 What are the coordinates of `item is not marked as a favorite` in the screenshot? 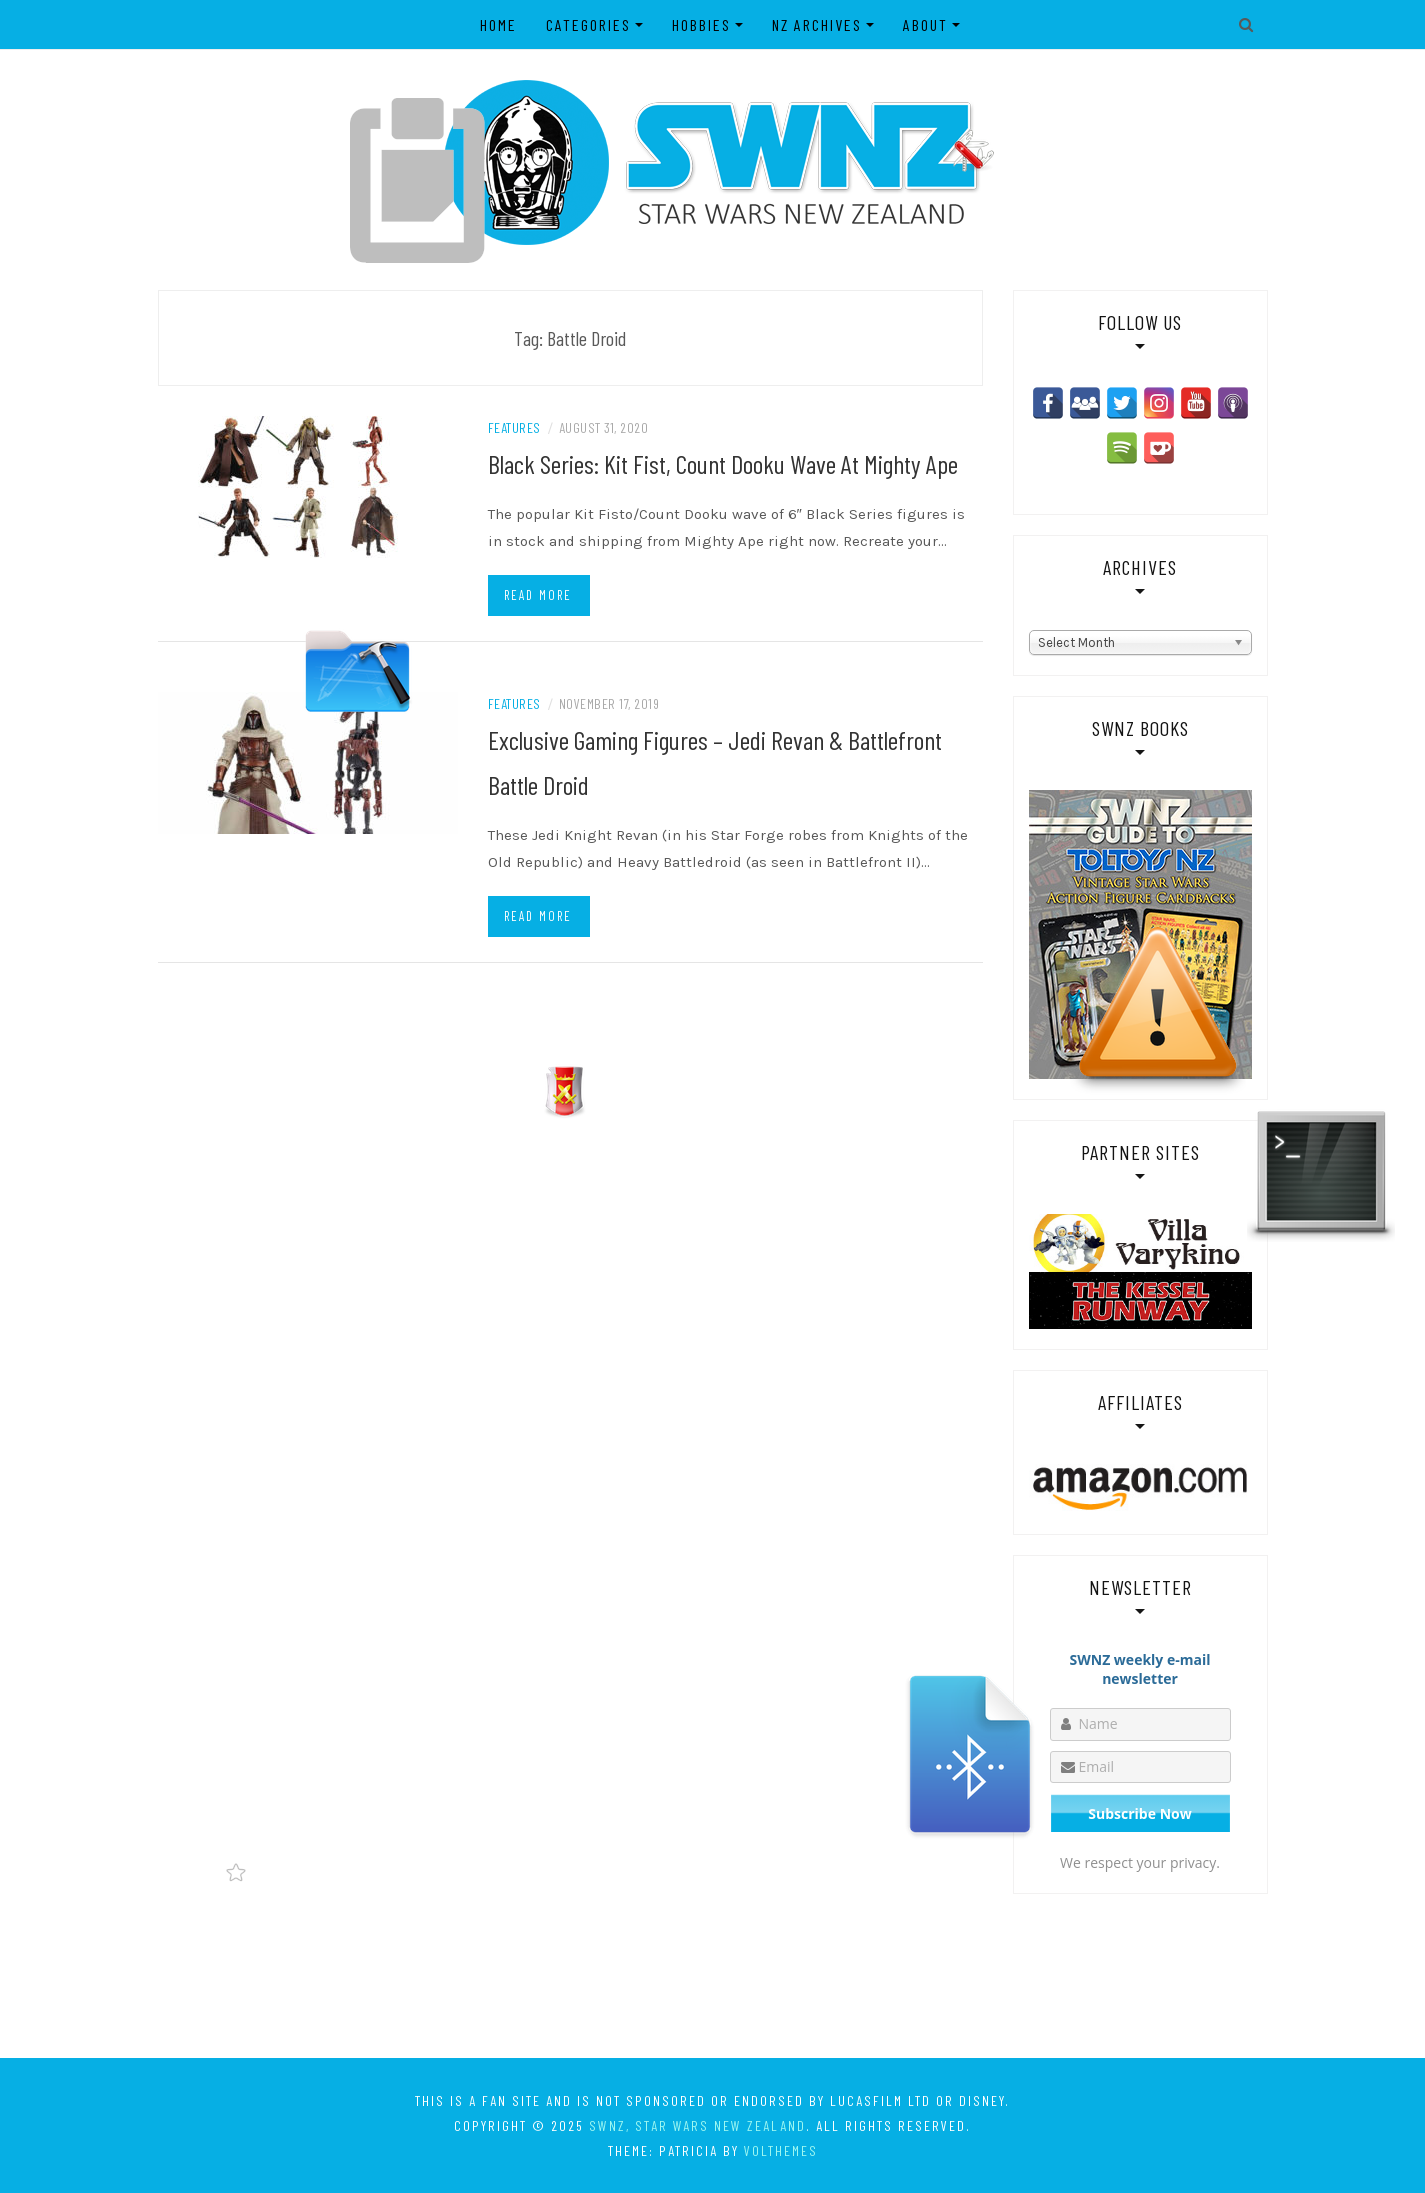 It's located at (236, 1873).